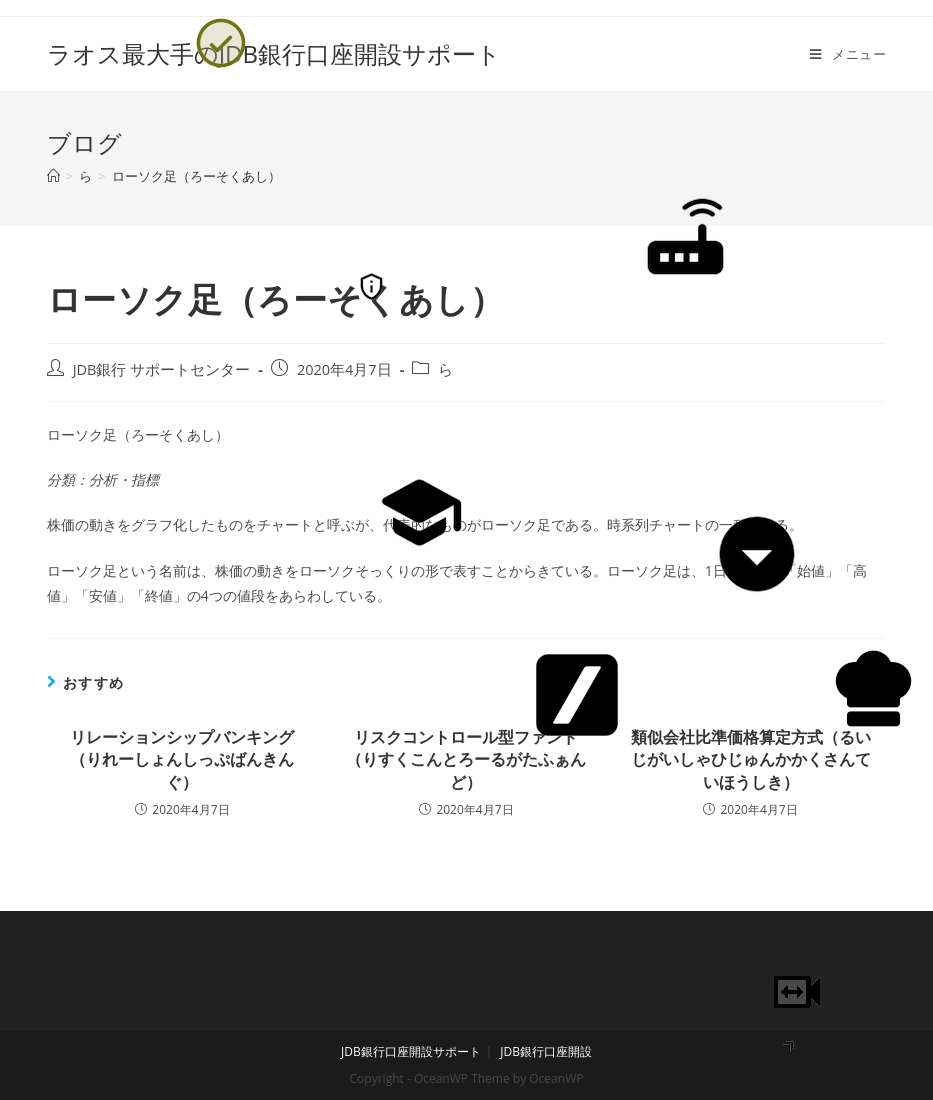 The height and width of the screenshot is (1100, 933). I want to click on expand content to full screen, so click(789, 1046).